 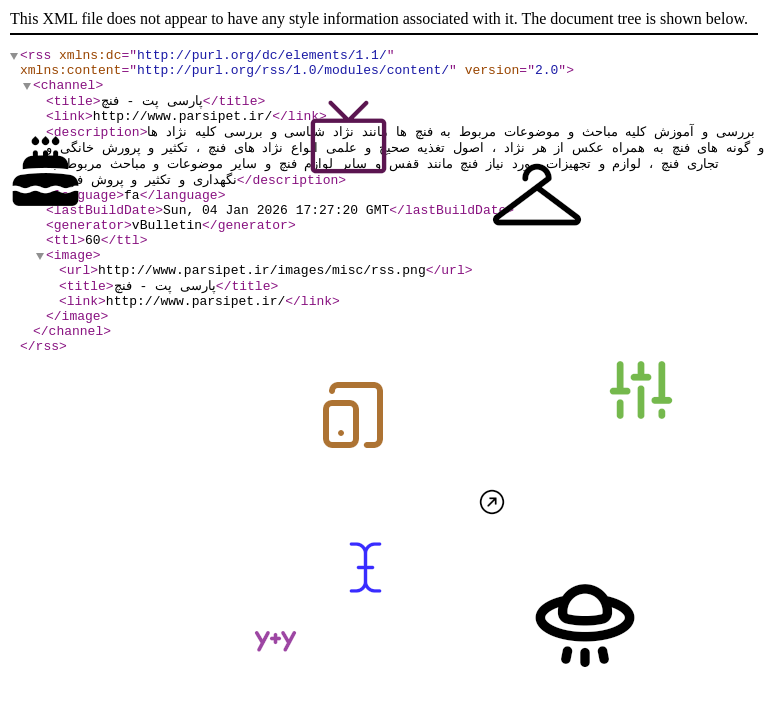 I want to click on view birthday or celebration notifications, so click(x=45, y=170).